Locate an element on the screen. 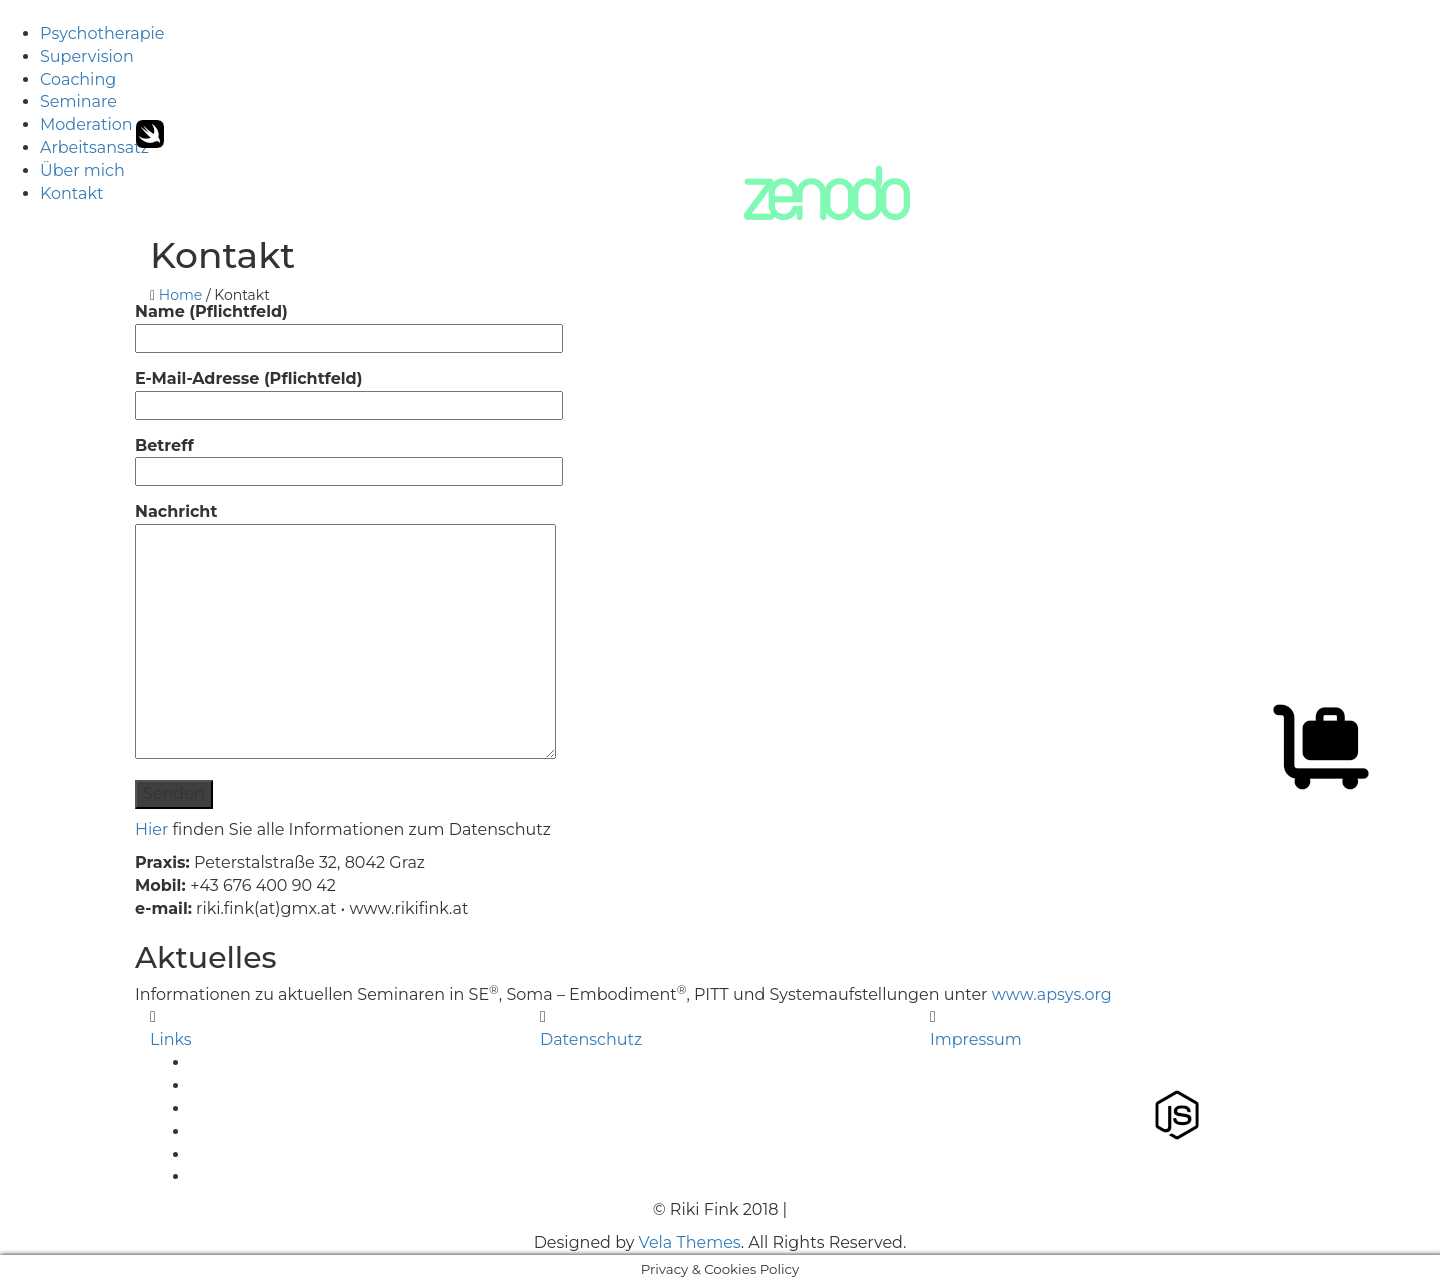  swift programming language logo is located at coordinates (150, 134).